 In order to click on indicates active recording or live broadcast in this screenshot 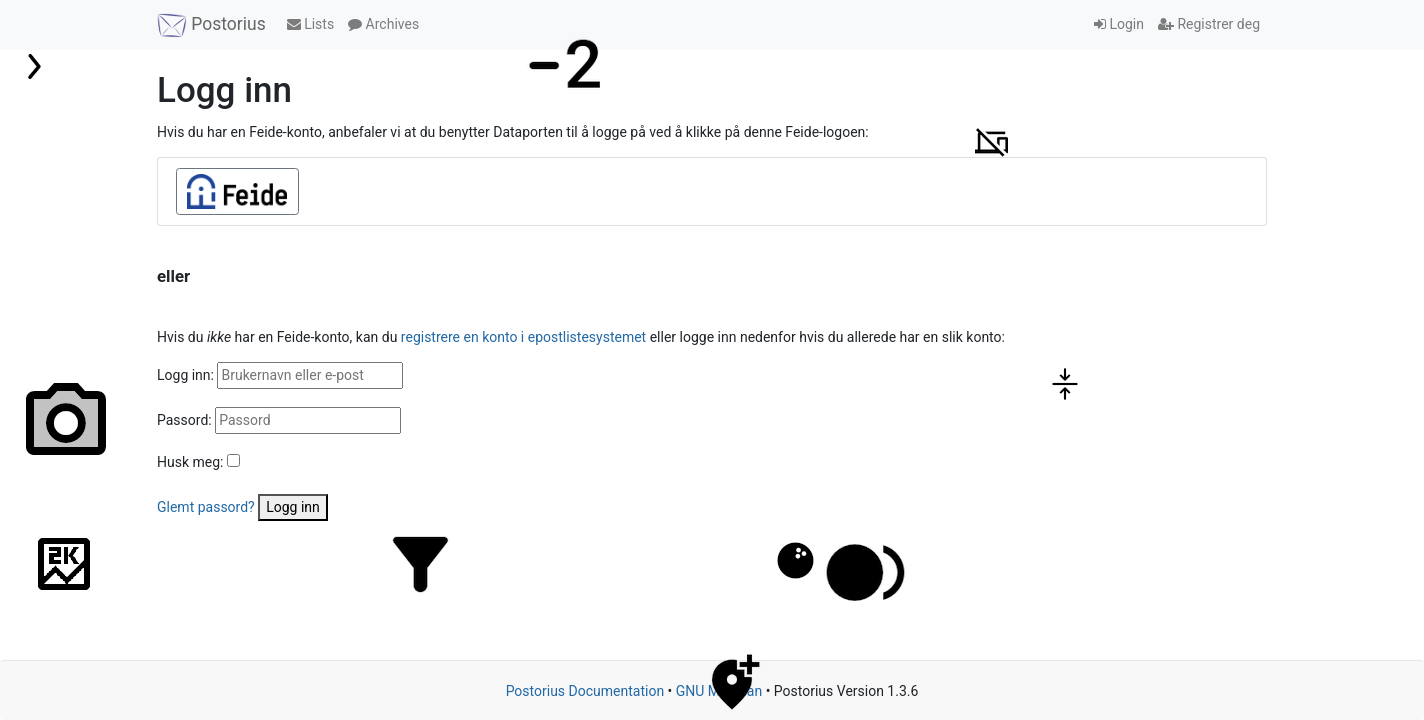, I will do `click(865, 572)`.